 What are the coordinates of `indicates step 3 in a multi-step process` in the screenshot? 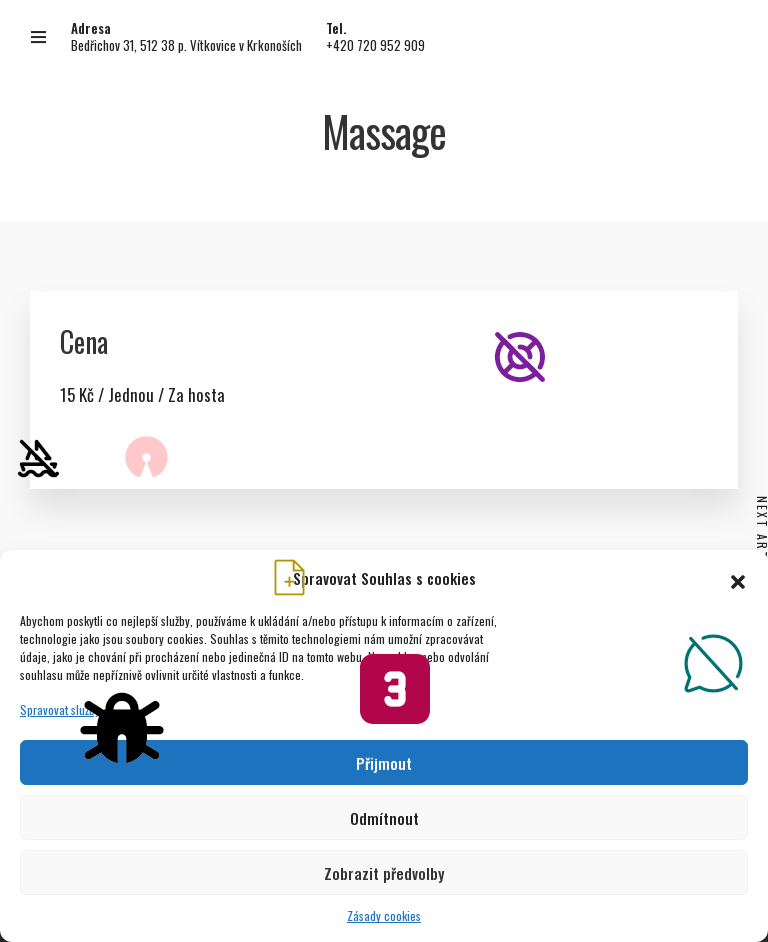 It's located at (395, 689).